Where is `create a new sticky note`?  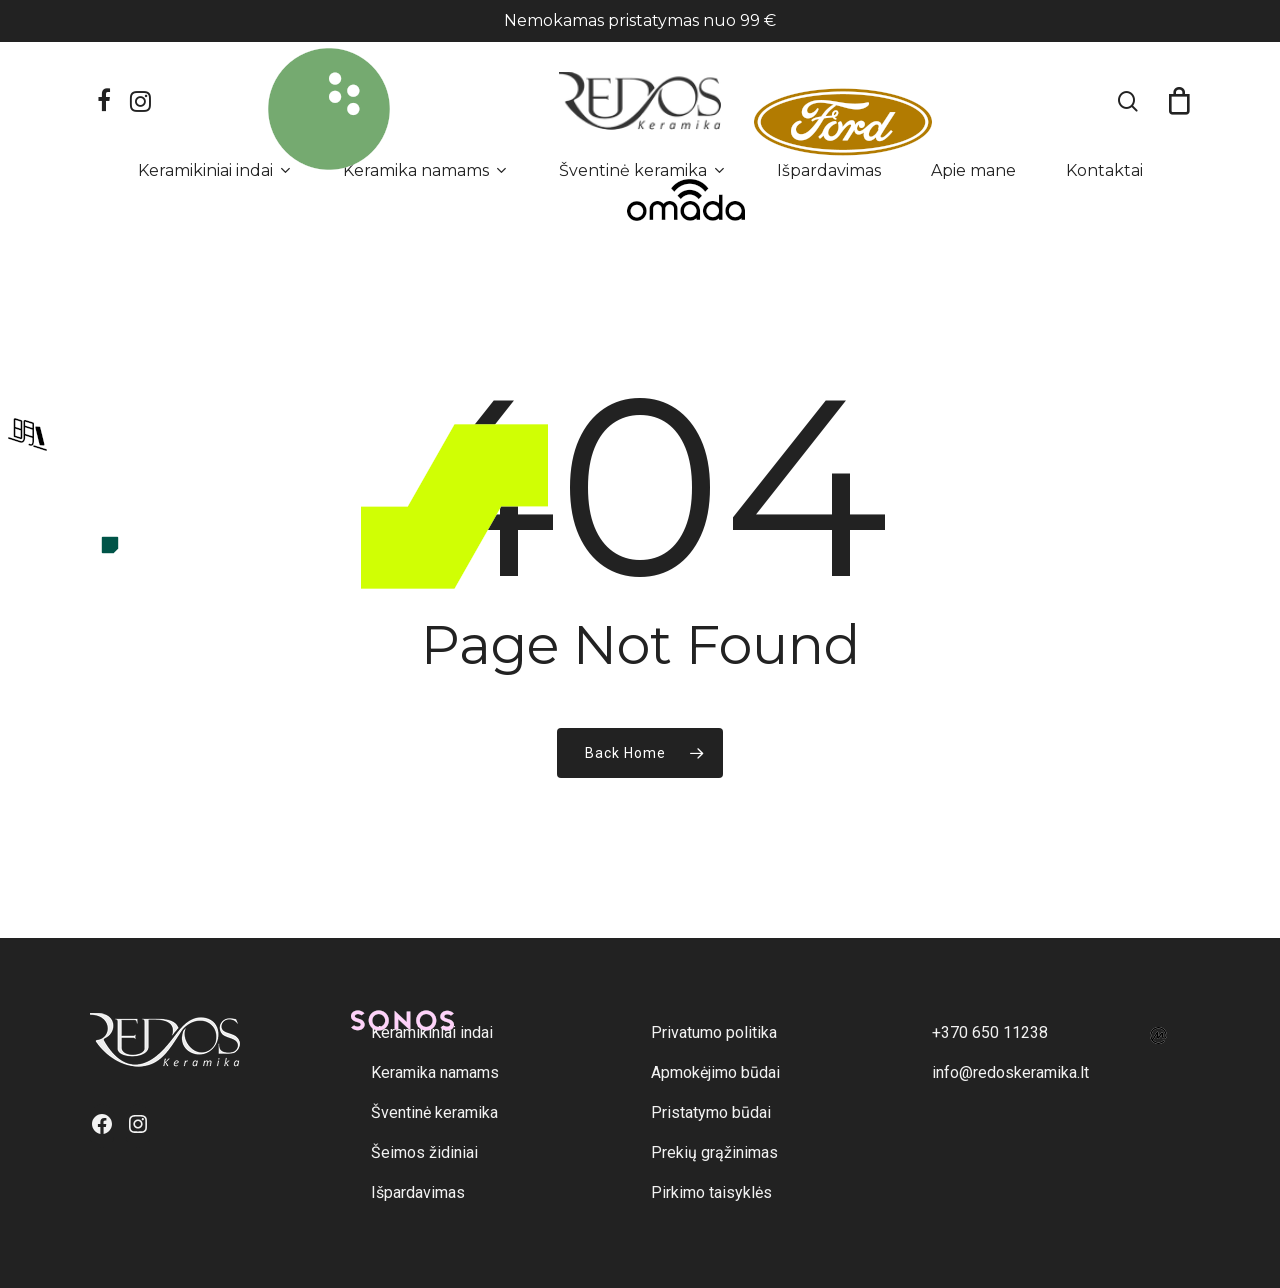
create a new sticky note is located at coordinates (110, 545).